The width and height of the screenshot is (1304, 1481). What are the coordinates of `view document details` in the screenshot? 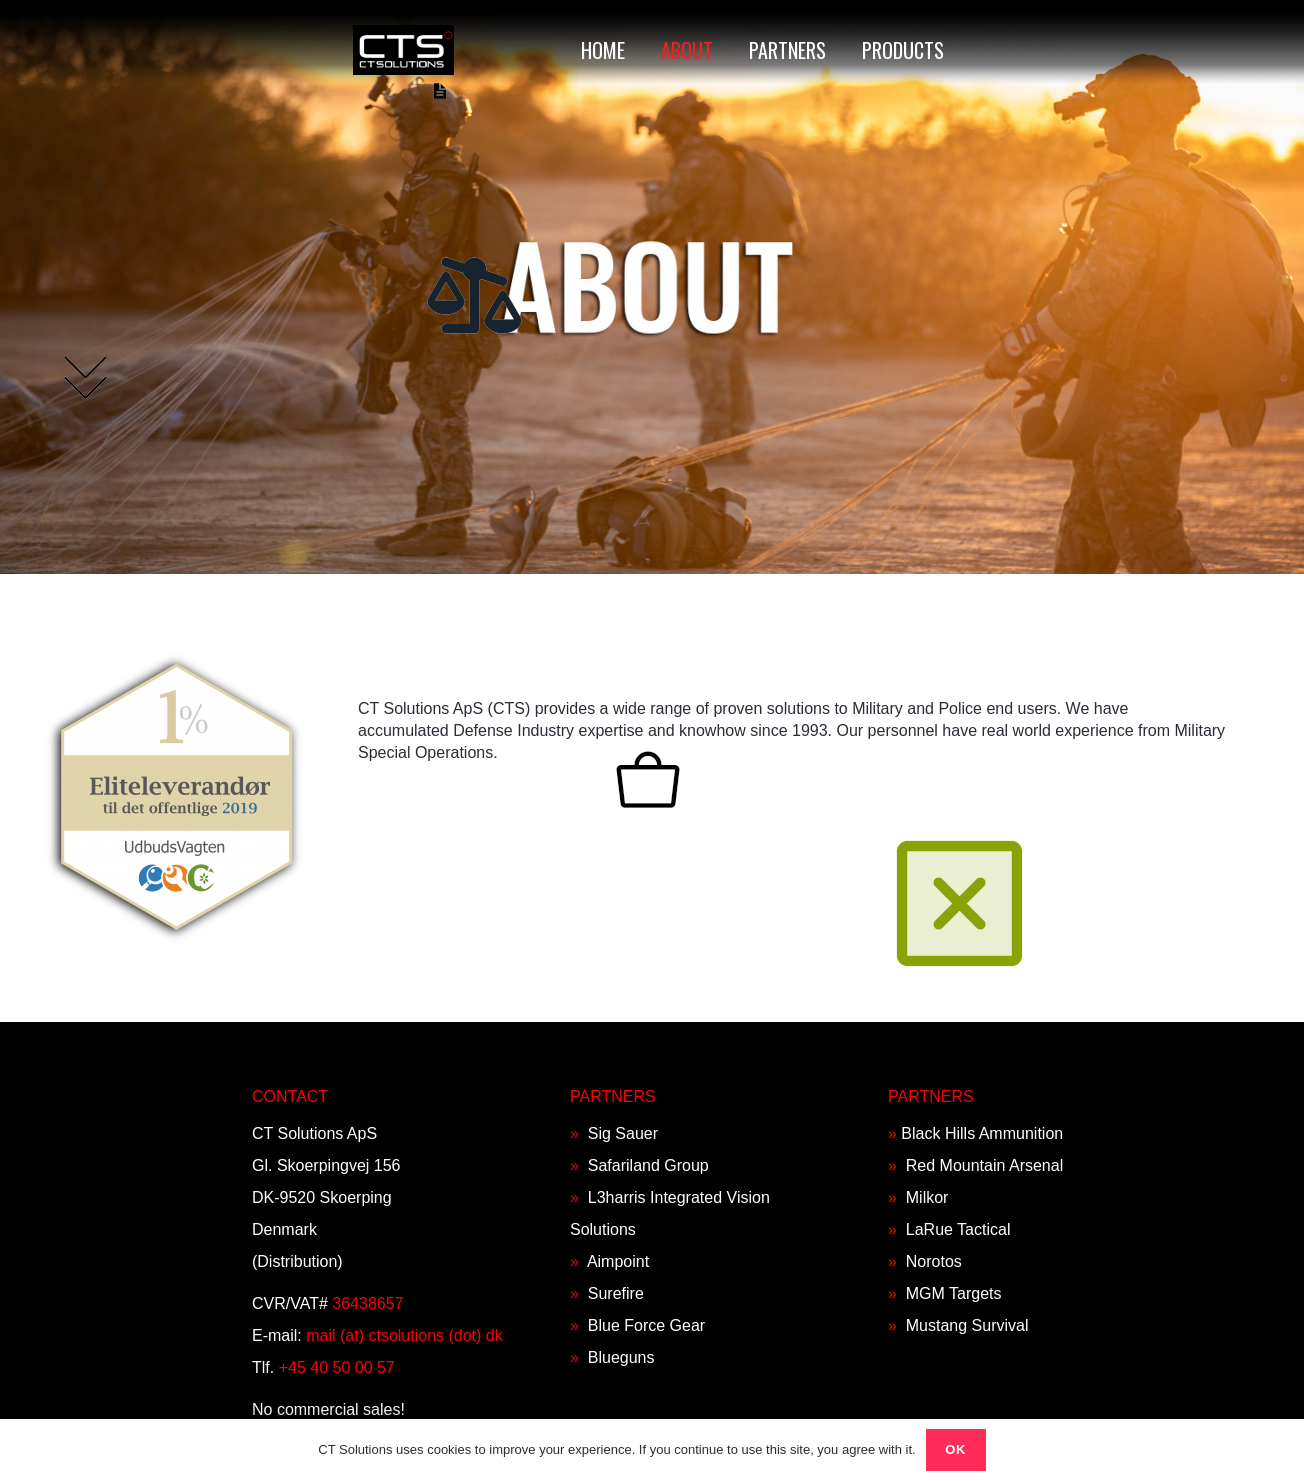 It's located at (440, 91).